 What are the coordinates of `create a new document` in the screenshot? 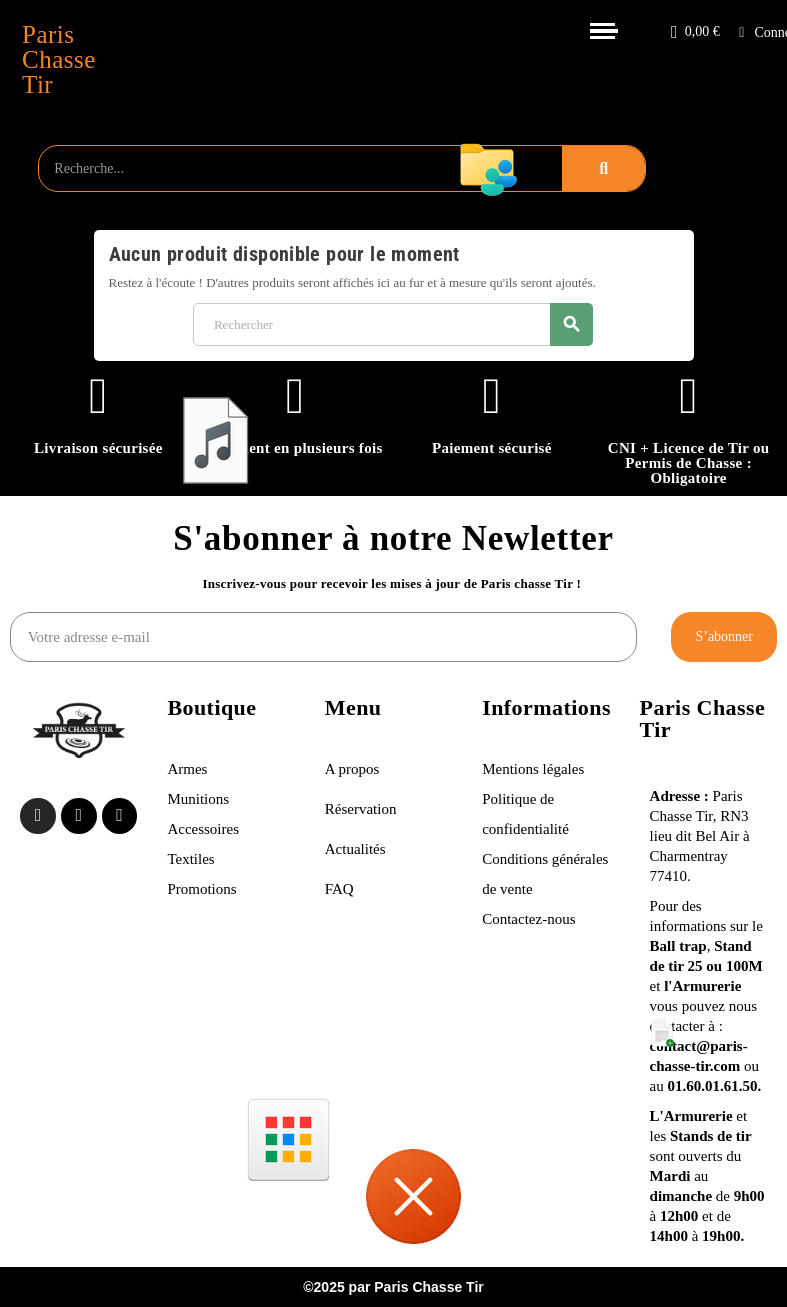 It's located at (662, 1033).